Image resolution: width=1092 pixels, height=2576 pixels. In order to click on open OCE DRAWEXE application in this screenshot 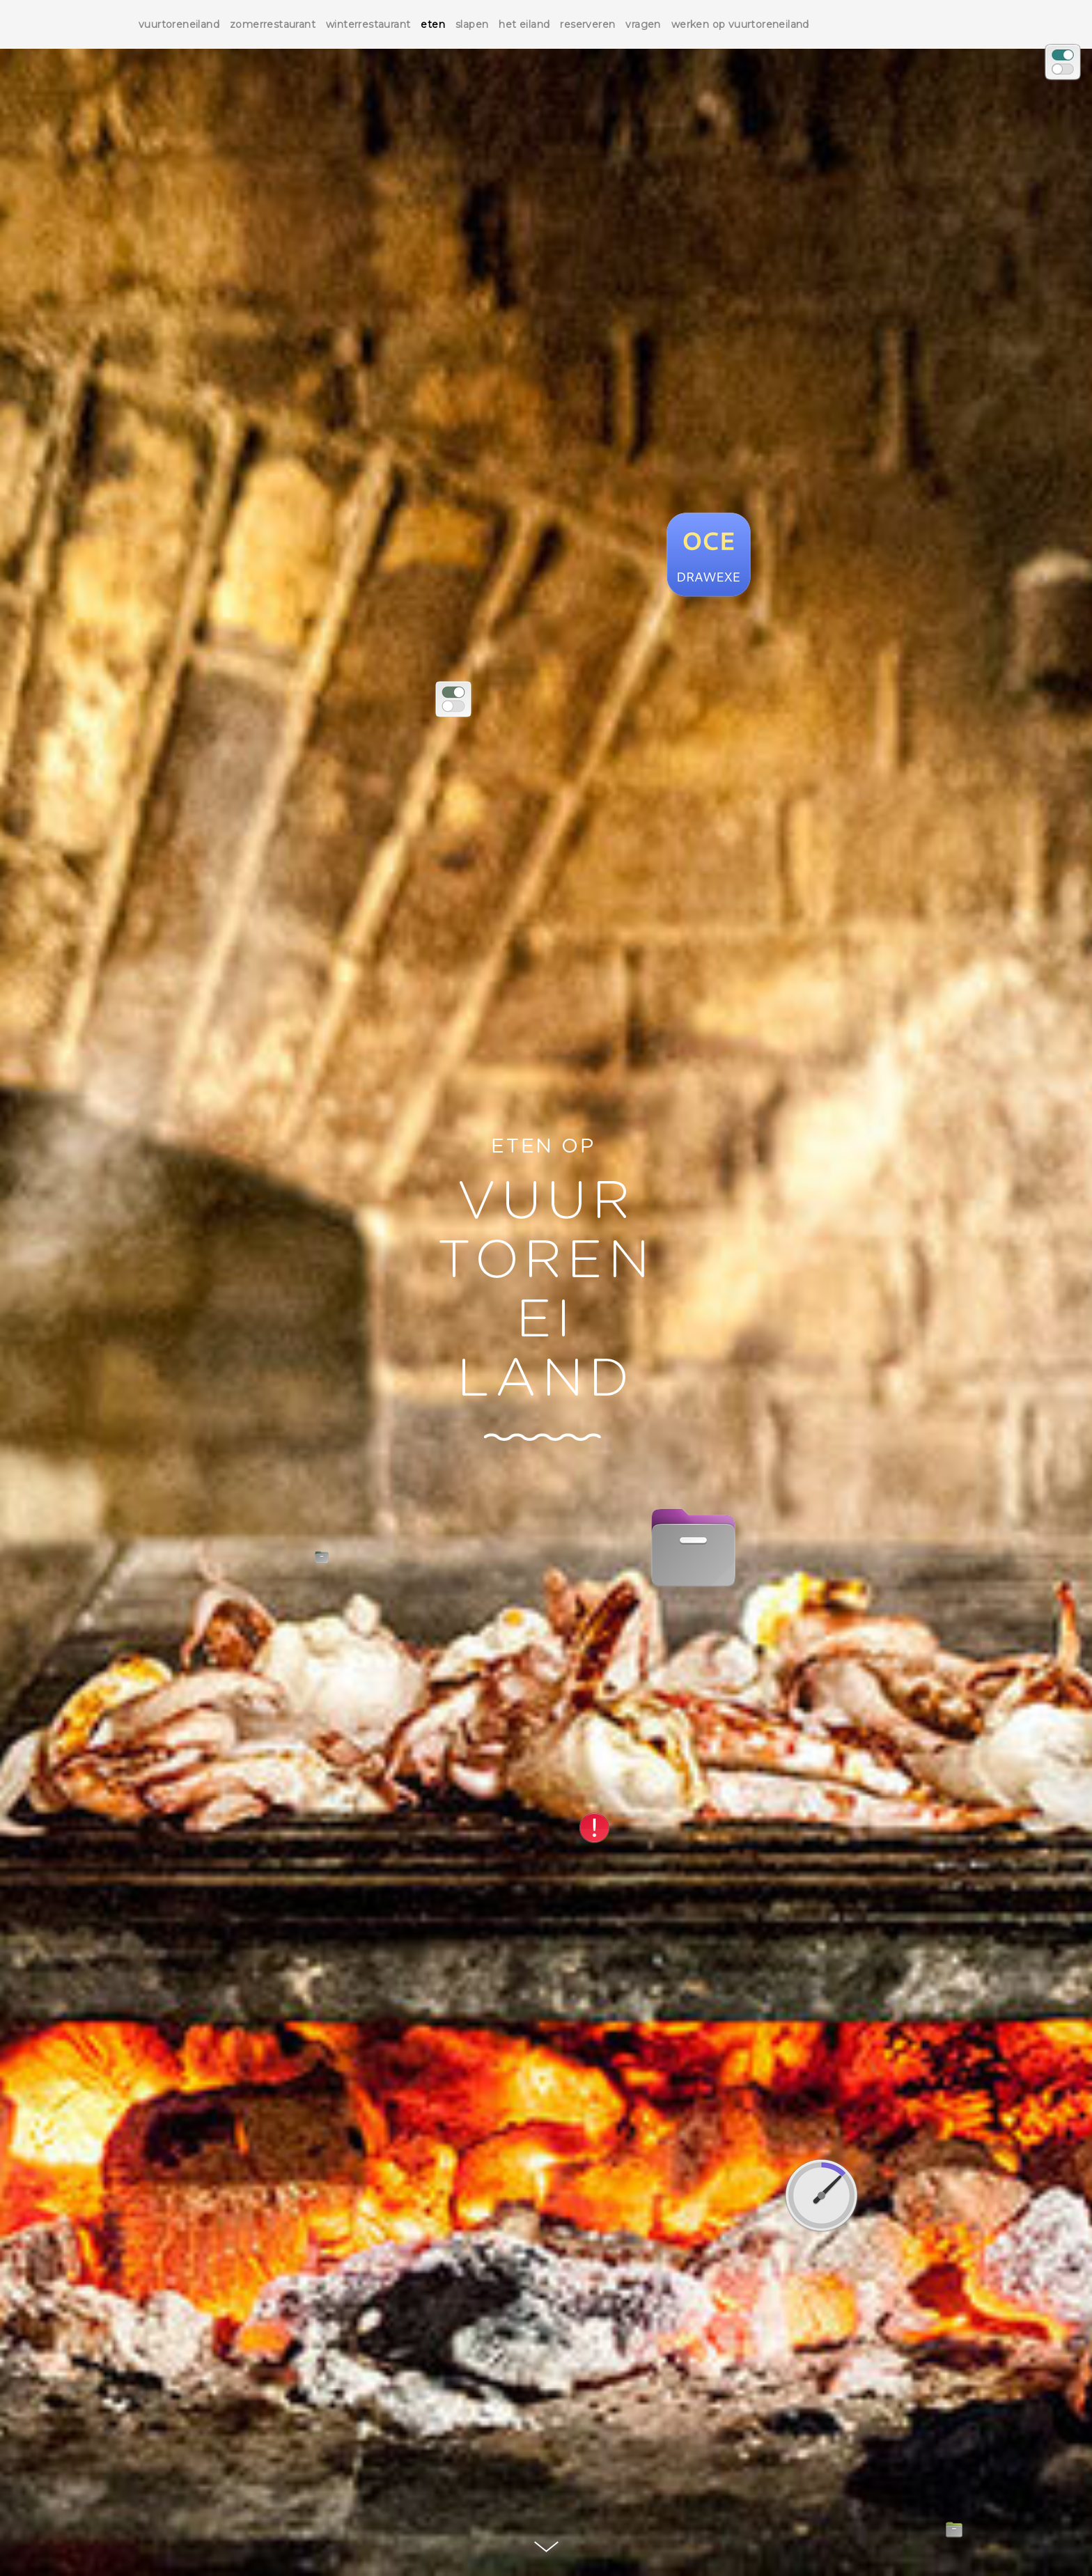, I will do `click(708, 554)`.